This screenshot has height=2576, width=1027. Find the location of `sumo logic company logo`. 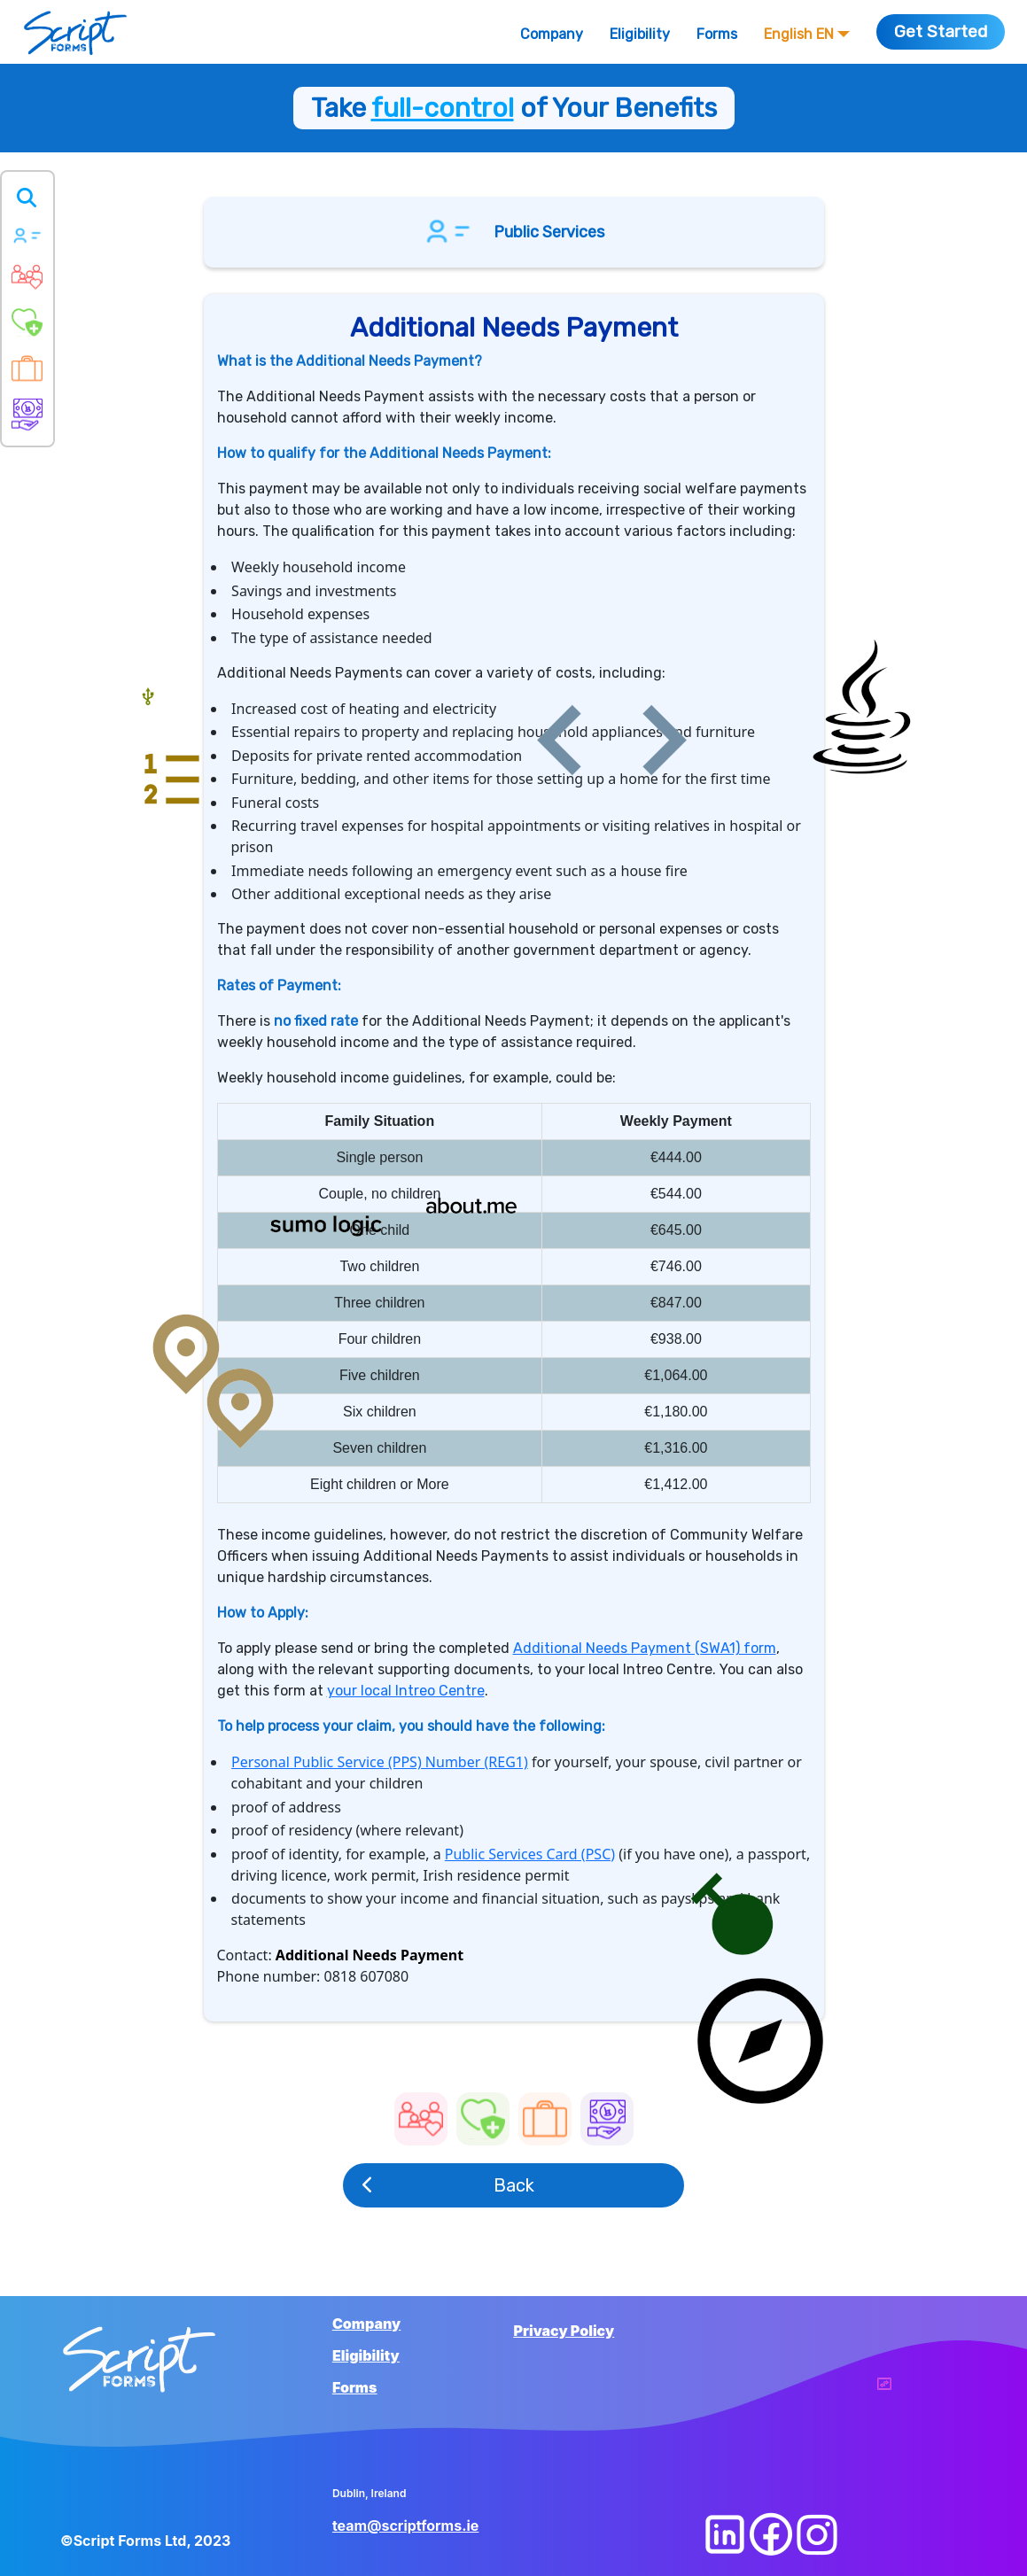

sumo logic company logo is located at coordinates (326, 1226).